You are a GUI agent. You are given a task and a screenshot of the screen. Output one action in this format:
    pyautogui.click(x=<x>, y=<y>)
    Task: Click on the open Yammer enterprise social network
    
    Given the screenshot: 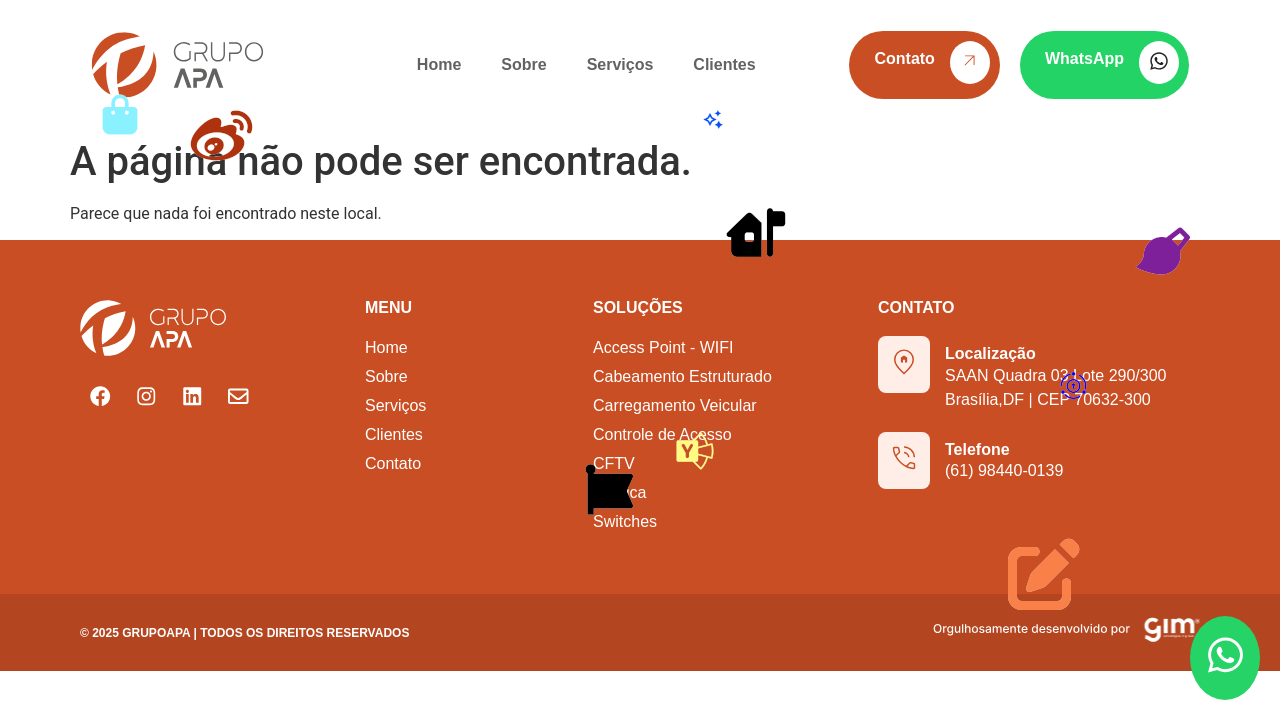 What is the action you would take?
    pyautogui.click(x=695, y=451)
    